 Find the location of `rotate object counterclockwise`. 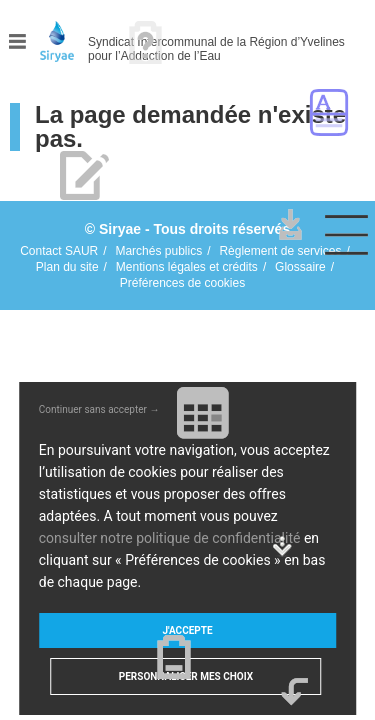

rotate object counterclockwise is located at coordinates (296, 690).